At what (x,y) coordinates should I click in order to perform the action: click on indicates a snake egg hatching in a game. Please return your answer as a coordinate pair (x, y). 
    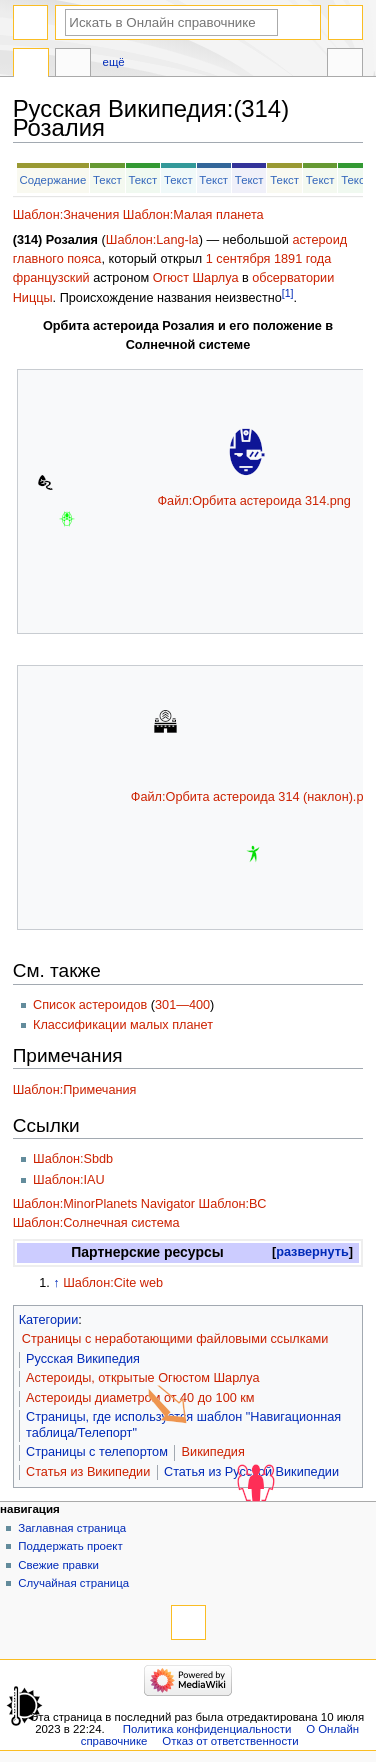
    Looking at the image, I should click on (45, 482).